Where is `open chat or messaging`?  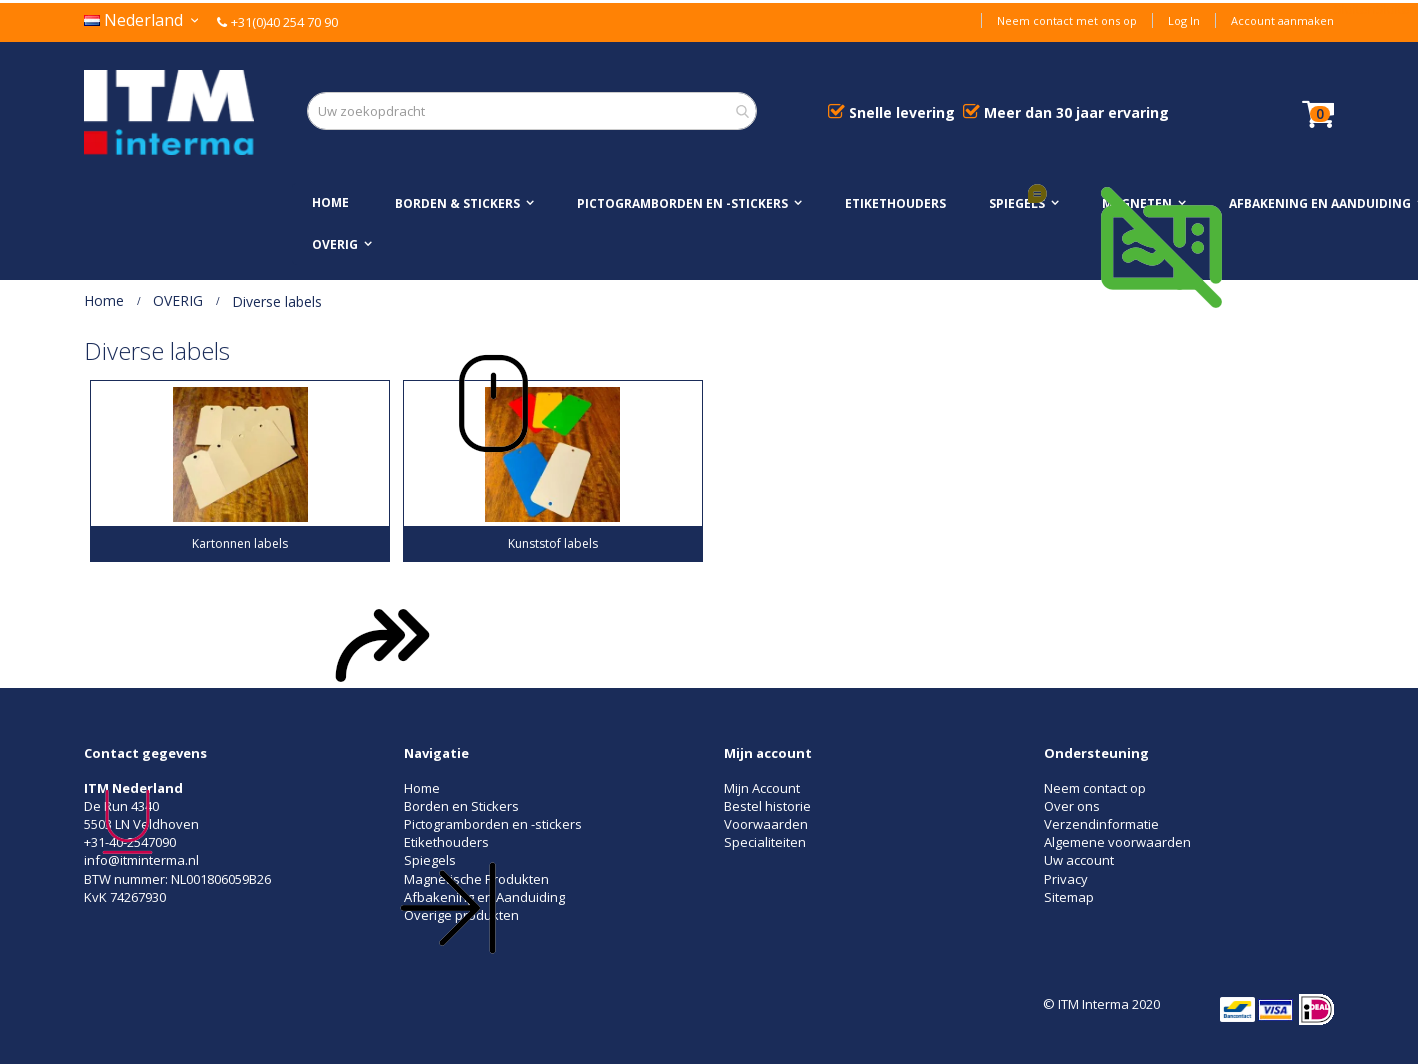 open chat or messaging is located at coordinates (1037, 194).